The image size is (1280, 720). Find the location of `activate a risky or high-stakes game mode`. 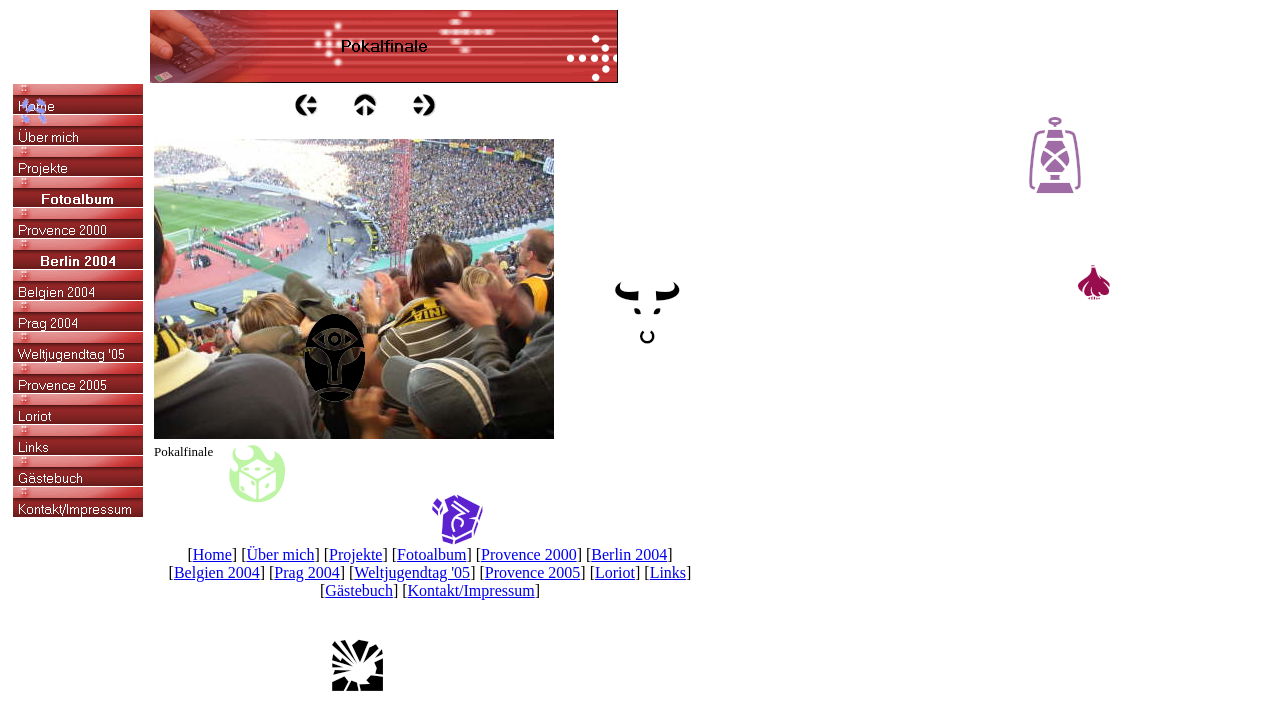

activate a risky or high-stakes game mode is located at coordinates (257, 473).